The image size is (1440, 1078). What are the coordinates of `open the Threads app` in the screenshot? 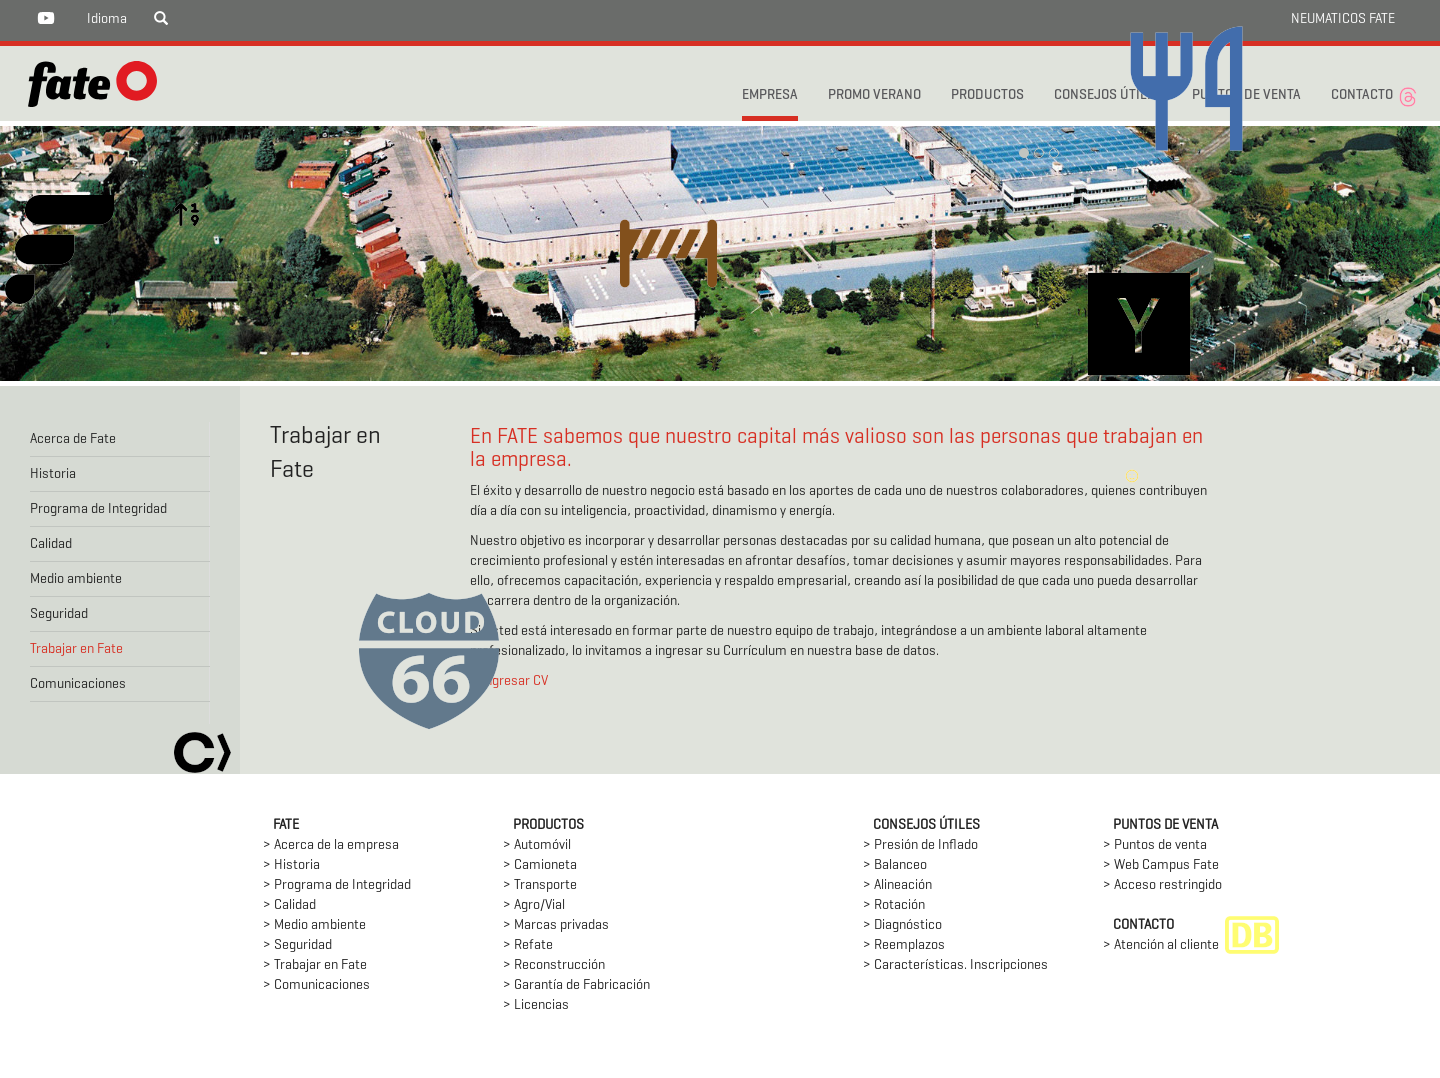 It's located at (1408, 97).